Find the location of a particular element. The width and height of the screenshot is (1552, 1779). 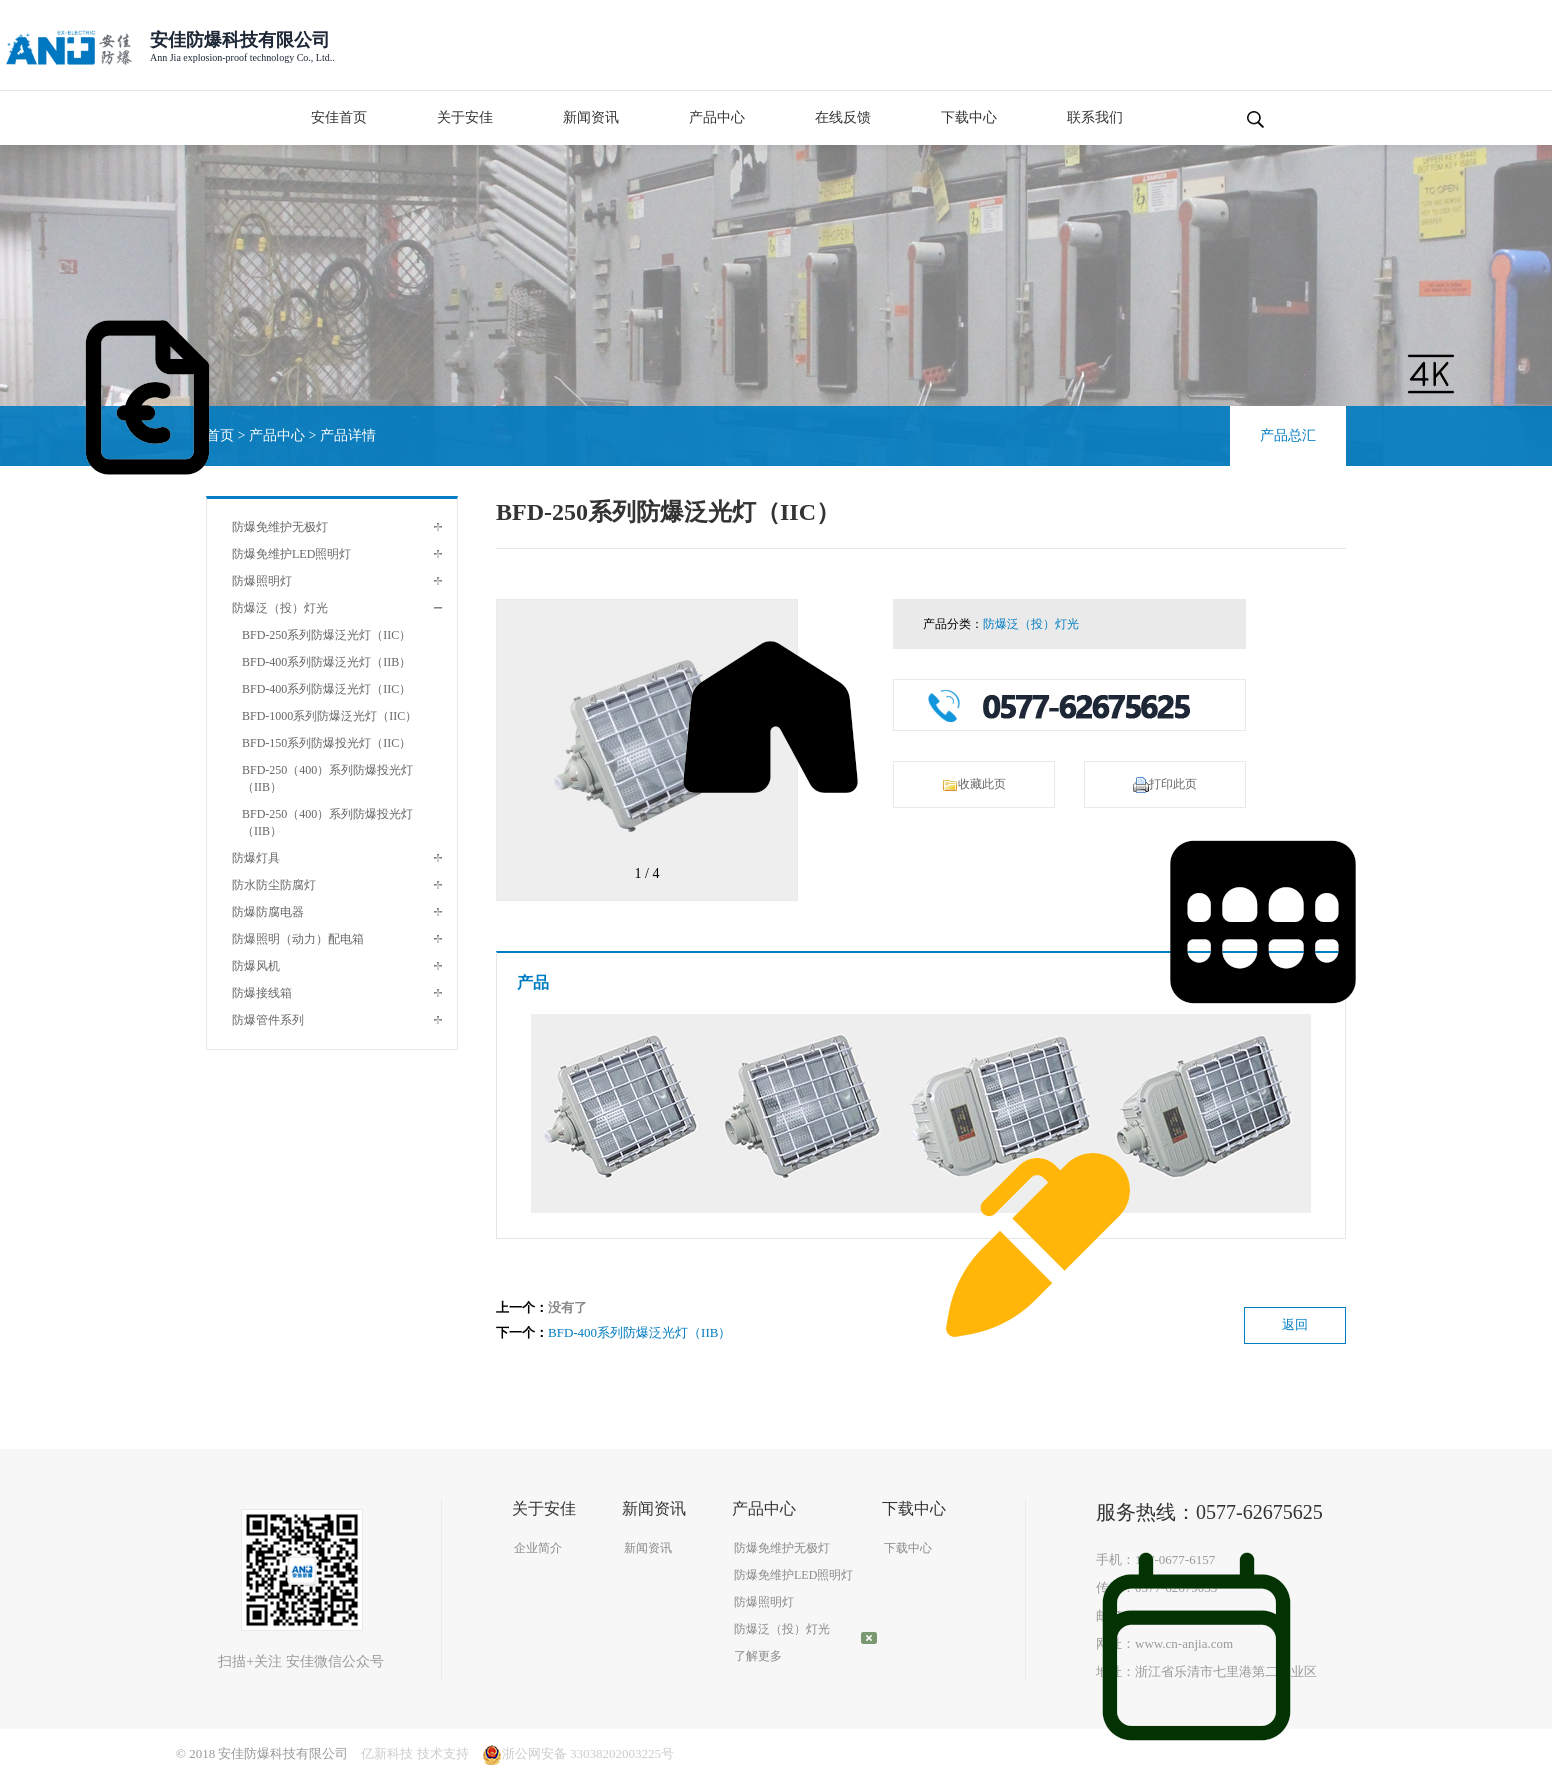

select the marker or highlighter tool is located at coordinates (1038, 1245).